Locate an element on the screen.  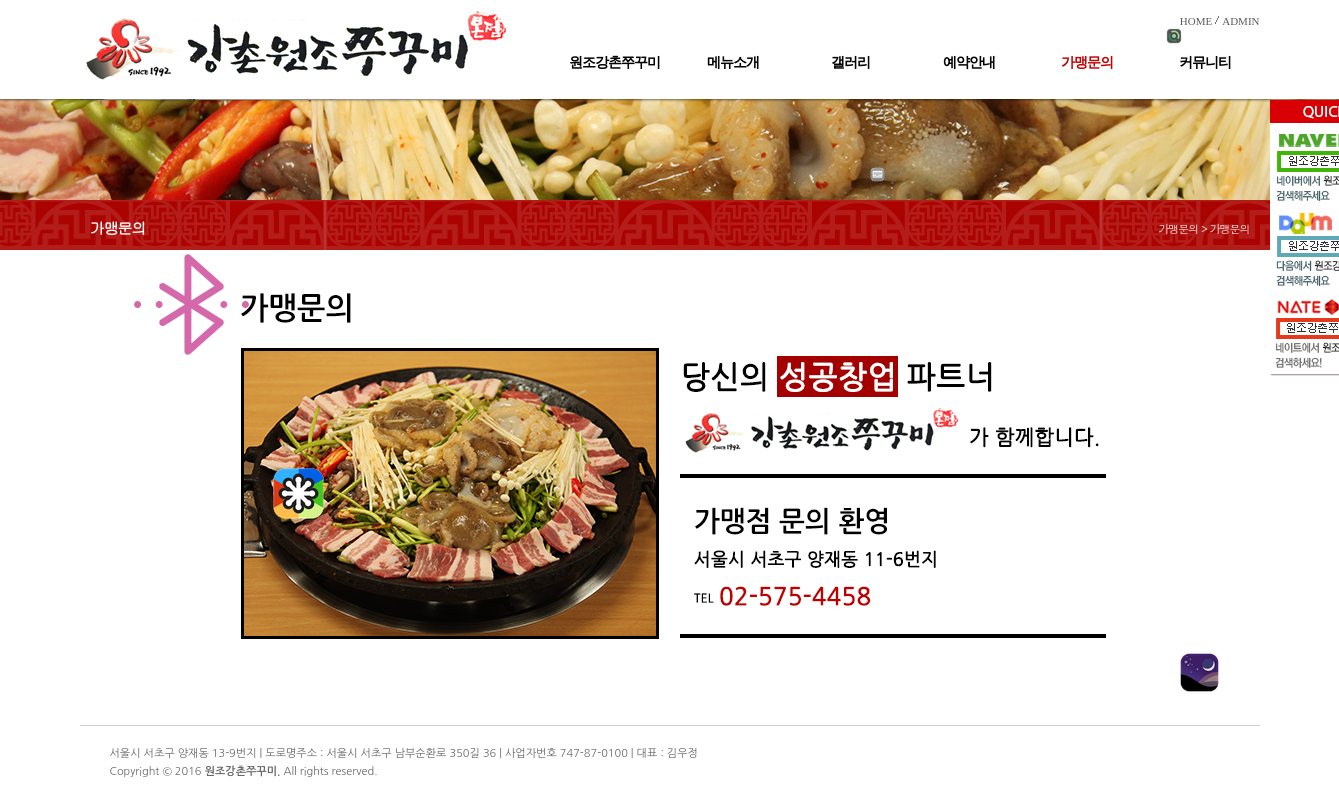
open stellarium planetarium app is located at coordinates (1199, 672).